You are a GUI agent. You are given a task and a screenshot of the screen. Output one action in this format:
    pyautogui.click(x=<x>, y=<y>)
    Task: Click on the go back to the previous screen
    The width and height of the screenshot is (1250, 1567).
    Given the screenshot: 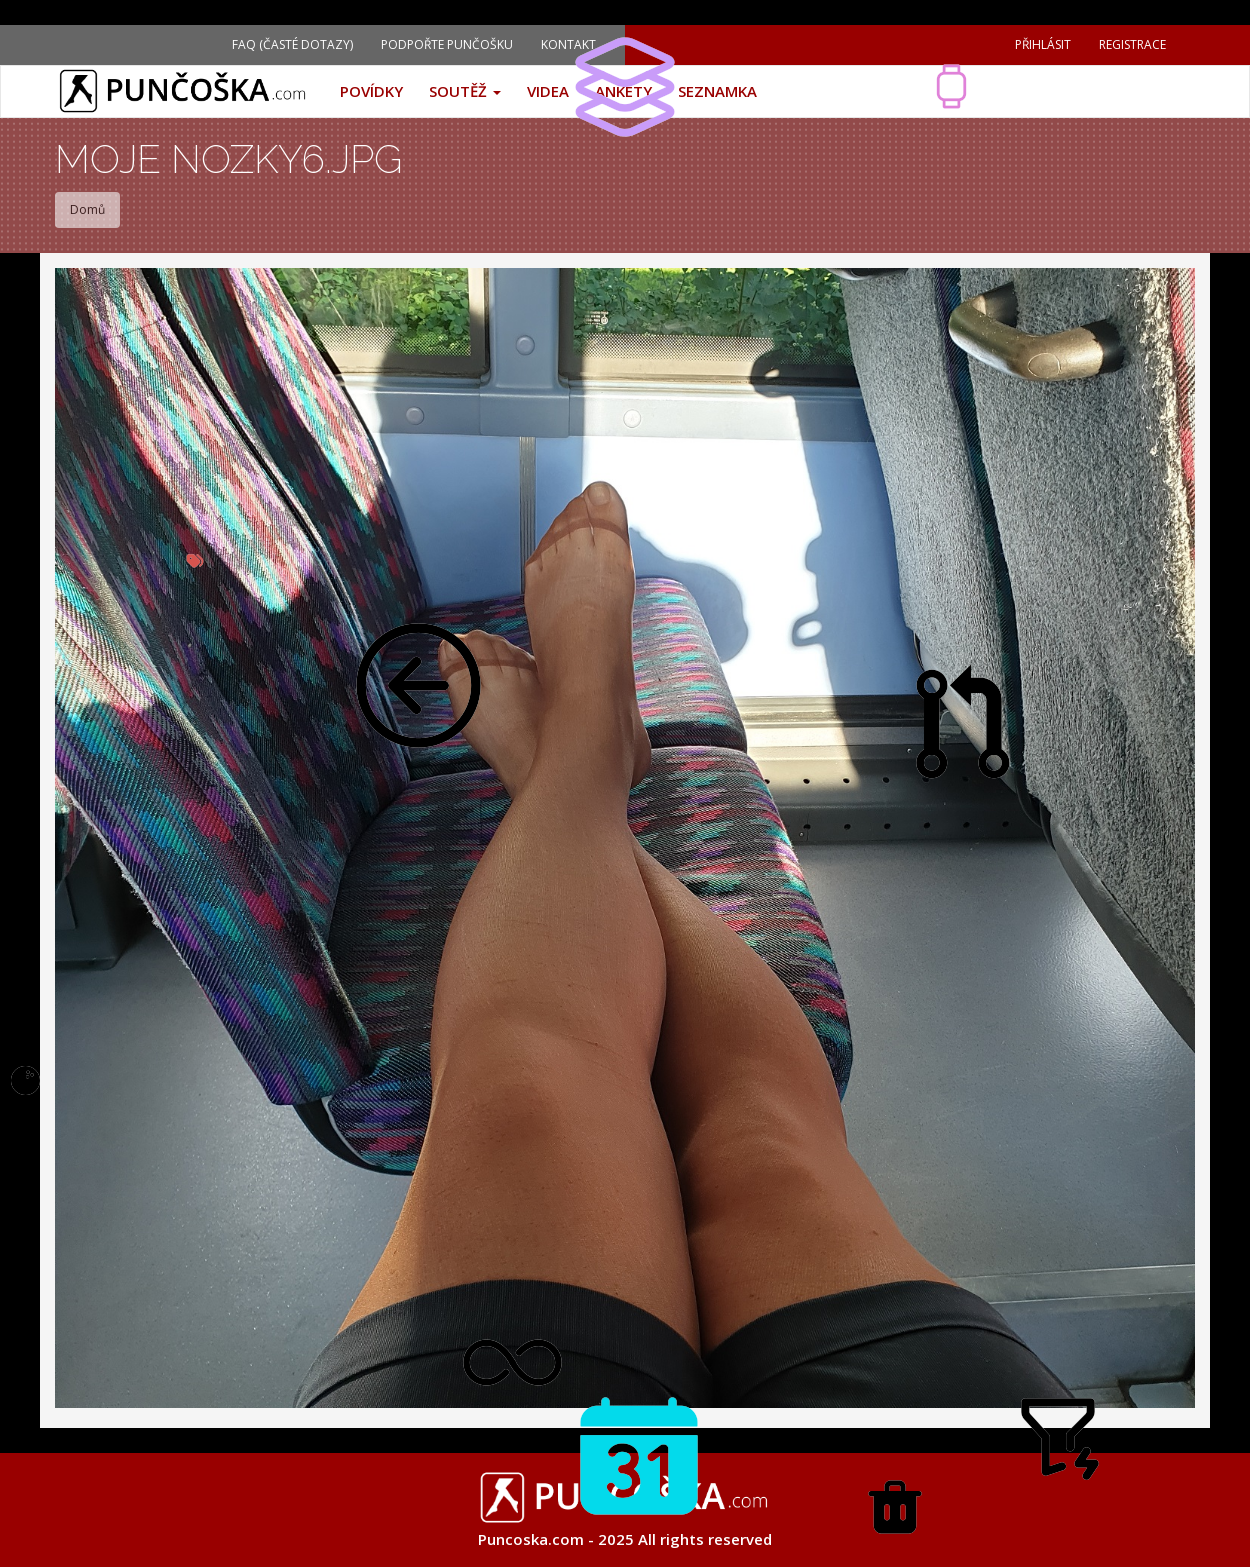 What is the action you would take?
    pyautogui.click(x=418, y=685)
    